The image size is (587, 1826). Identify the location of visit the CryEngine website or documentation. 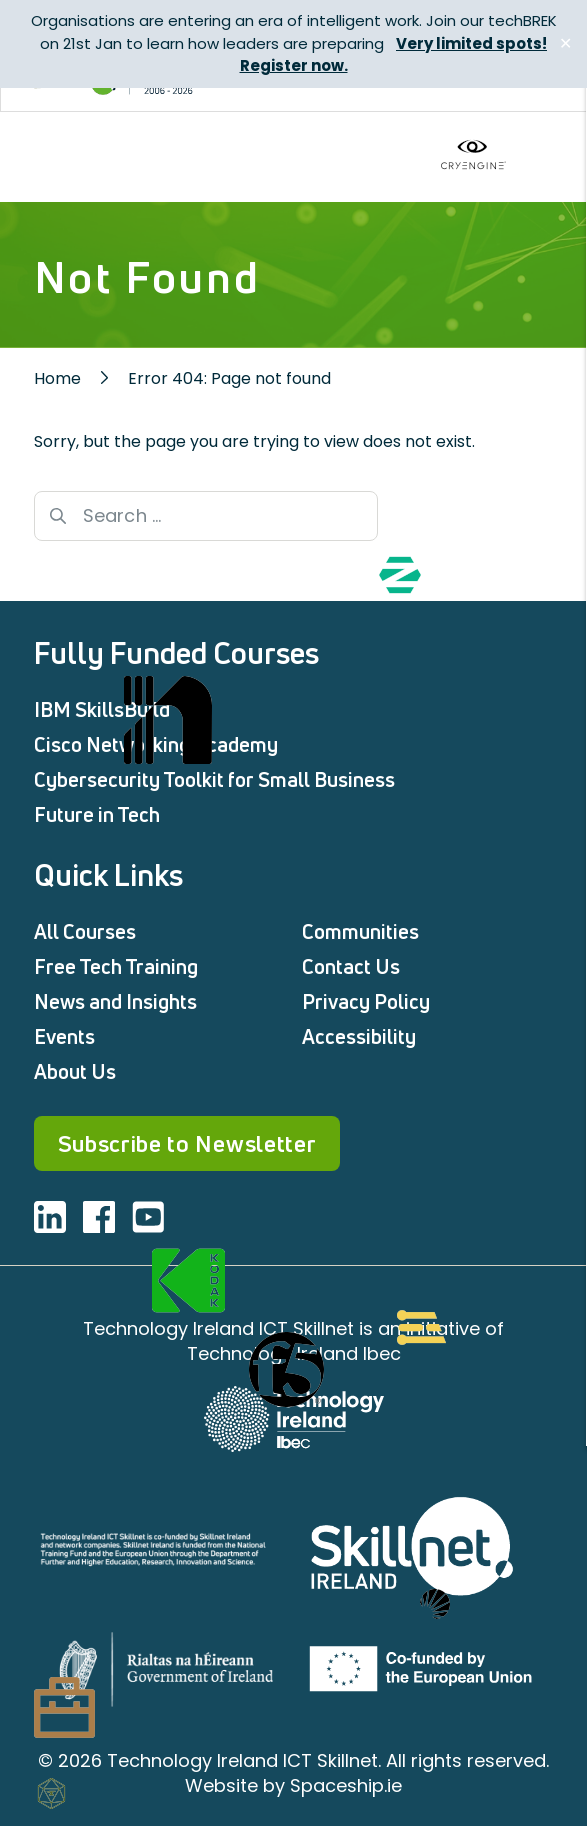
(473, 154).